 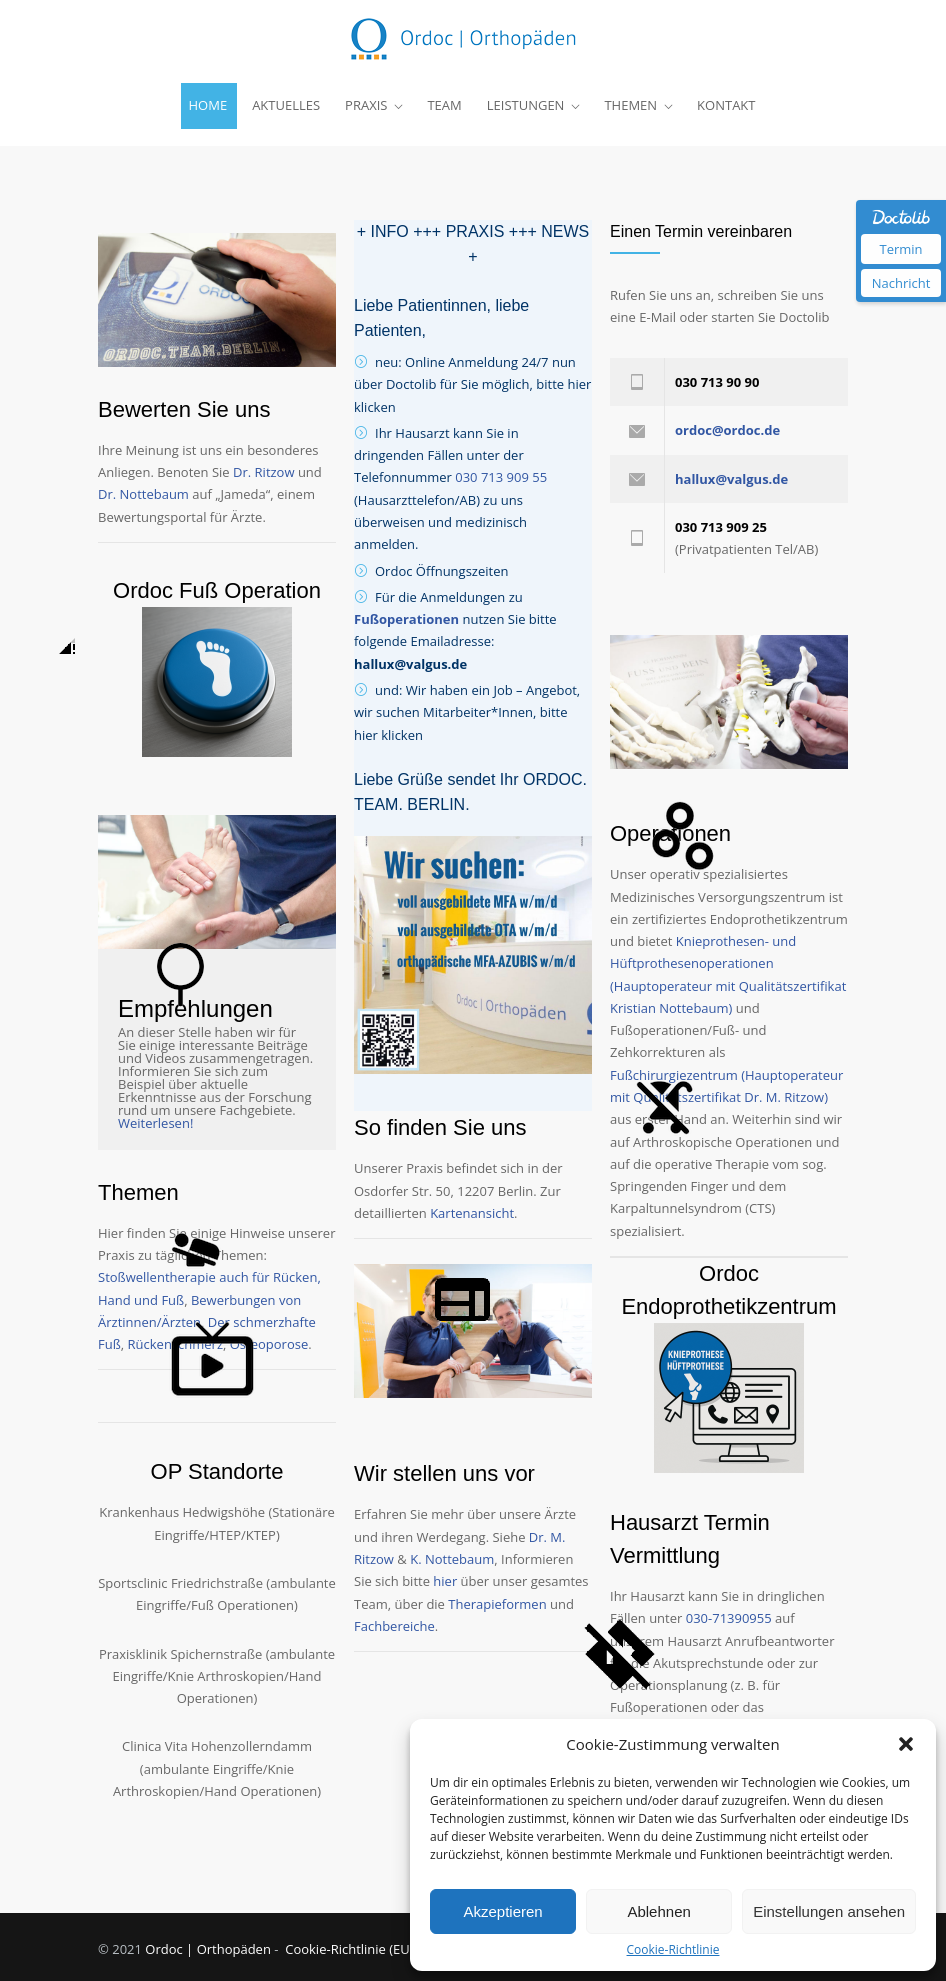 I want to click on indicates strollers are not permitted in this area, so click(x=665, y=1106).